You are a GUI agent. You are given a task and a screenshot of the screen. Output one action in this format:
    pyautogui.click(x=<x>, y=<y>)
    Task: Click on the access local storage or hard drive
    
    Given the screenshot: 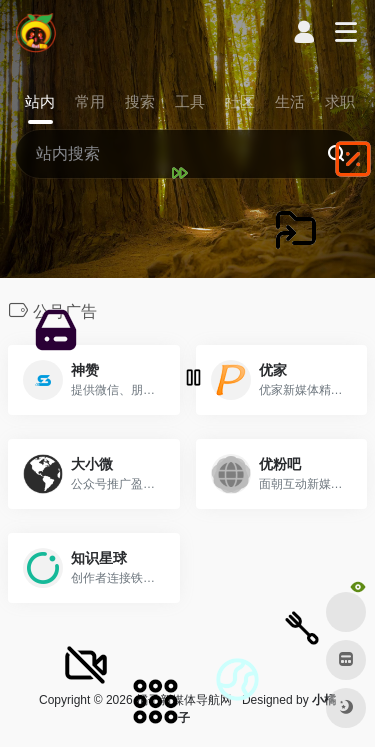 What is the action you would take?
    pyautogui.click(x=56, y=330)
    